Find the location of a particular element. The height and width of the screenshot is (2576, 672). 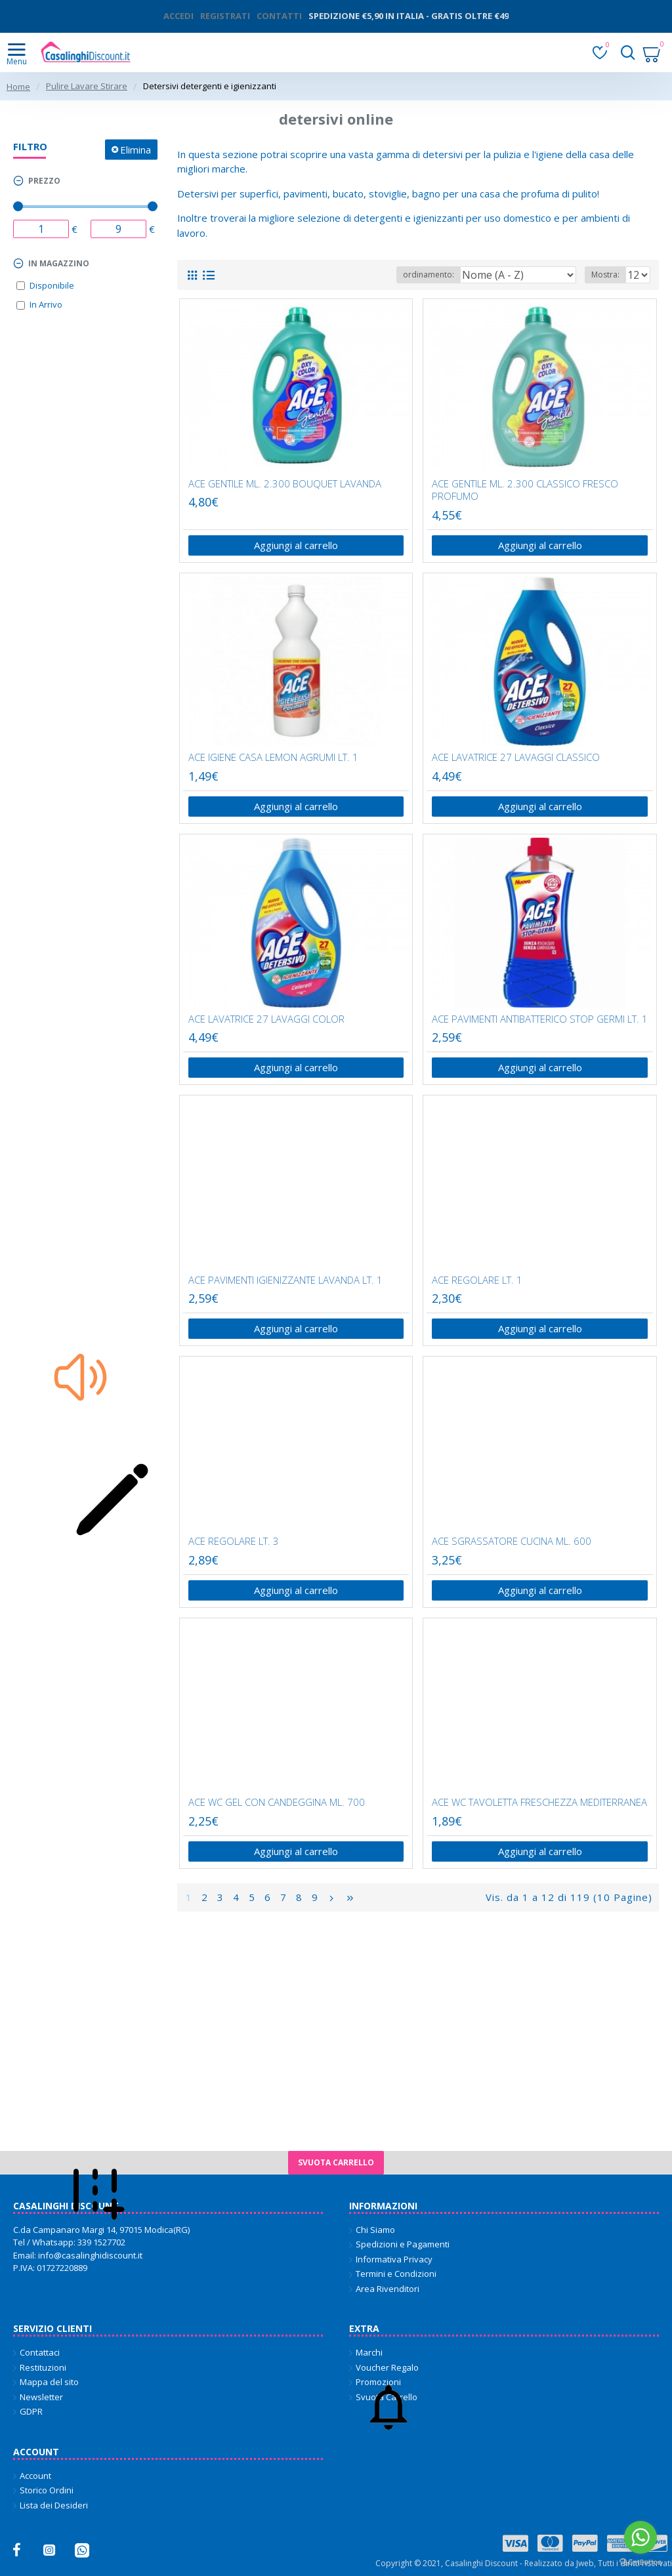

edit content or text is located at coordinates (112, 1500).